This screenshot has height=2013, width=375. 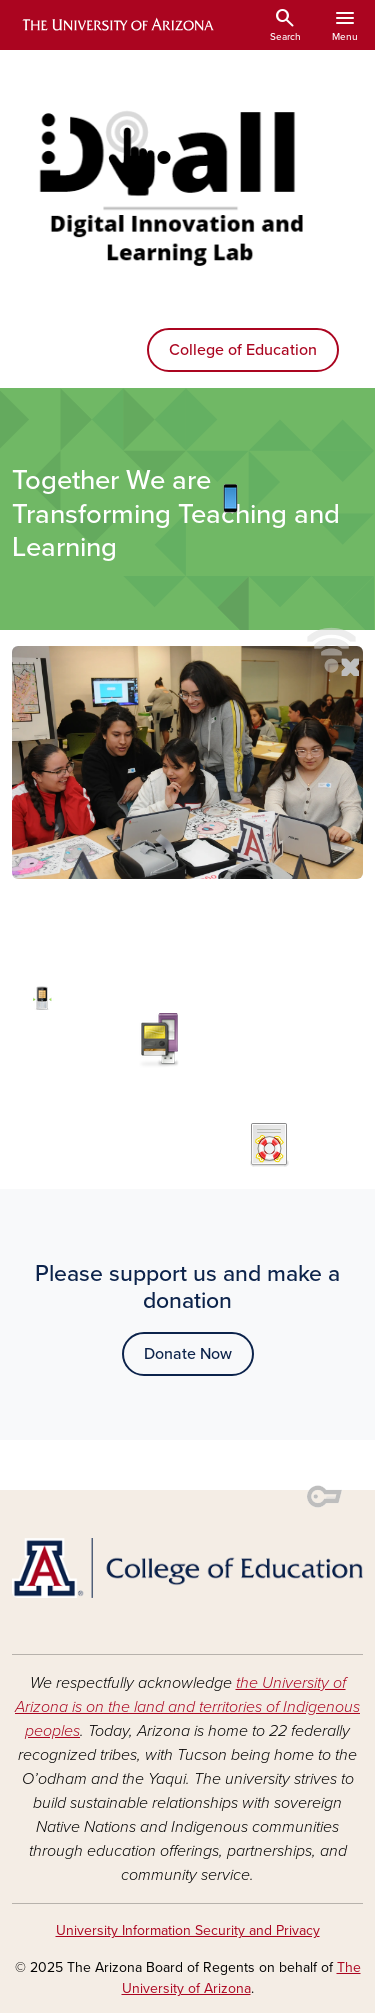 What do you see at coordinates (42, 998) in the screenshot?
I see `indicates active cellular network connection` at bounding box center [42, 998].